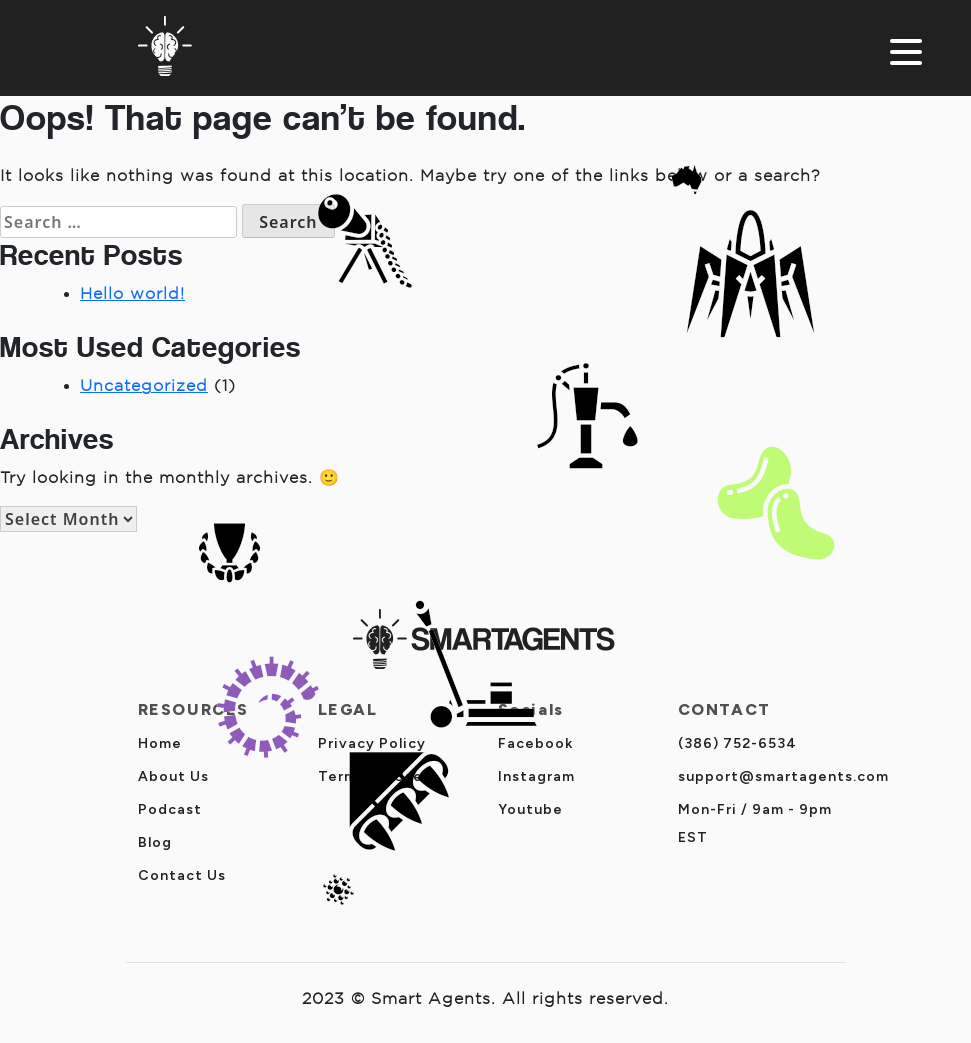 The width and height of the screenshot is (971, 1043). What do you see at coordinates (776, 503) in the screenshot?
I see `access candy or sweet-themed items` at bounding box center [776, 503].